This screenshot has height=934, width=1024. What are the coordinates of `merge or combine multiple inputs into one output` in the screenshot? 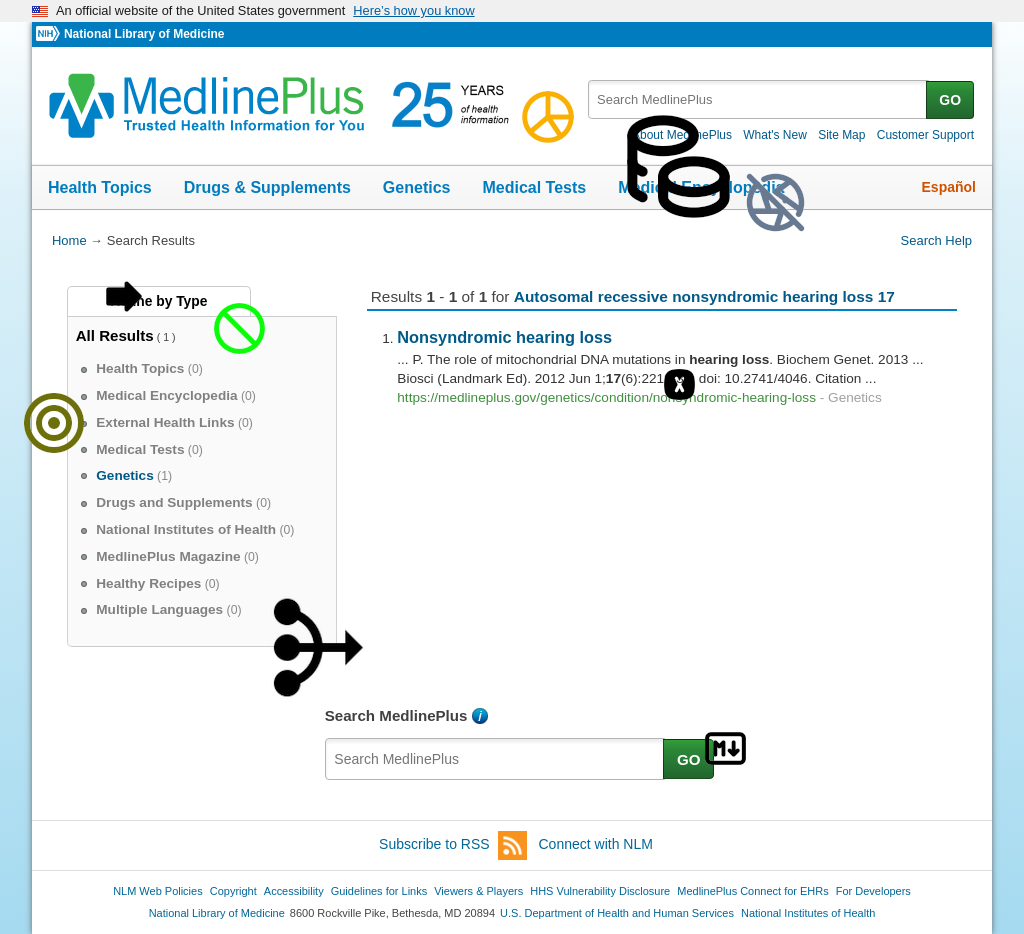 It's located at (318, 647).